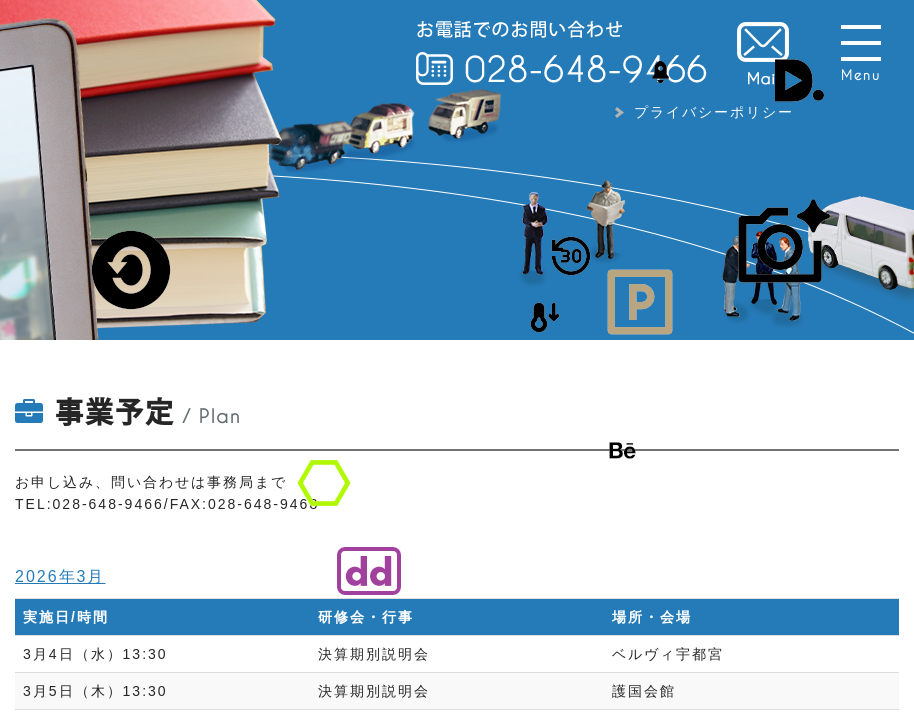  What do you see at coordinates (324, 483) in the screenshot?
I see `select hexagon shape tool` at bounding box center [324, 483].